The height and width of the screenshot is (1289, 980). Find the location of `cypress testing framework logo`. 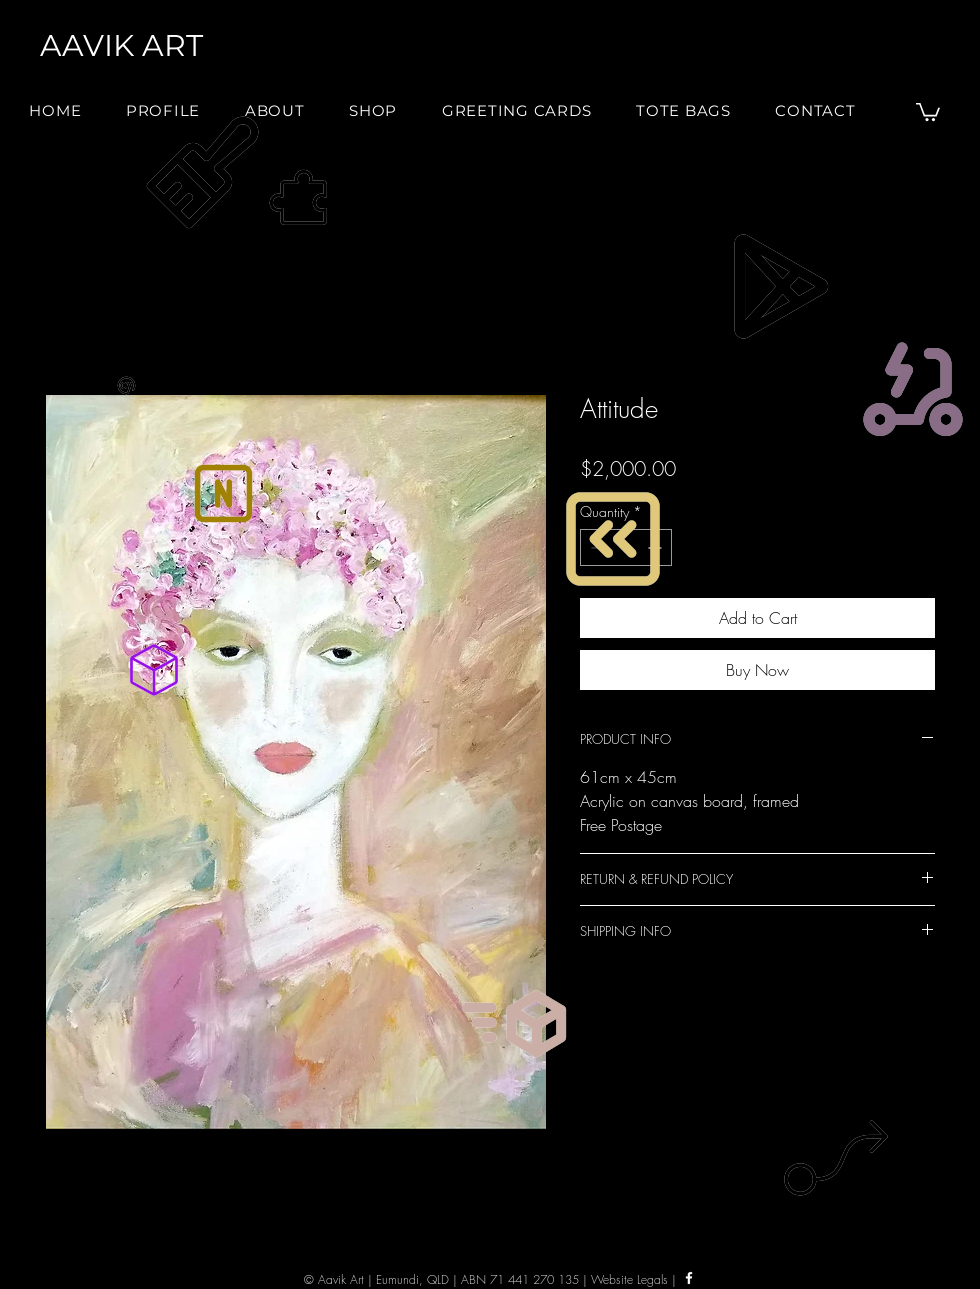

cypress testing framework logo is located at coordinates (126, 385).